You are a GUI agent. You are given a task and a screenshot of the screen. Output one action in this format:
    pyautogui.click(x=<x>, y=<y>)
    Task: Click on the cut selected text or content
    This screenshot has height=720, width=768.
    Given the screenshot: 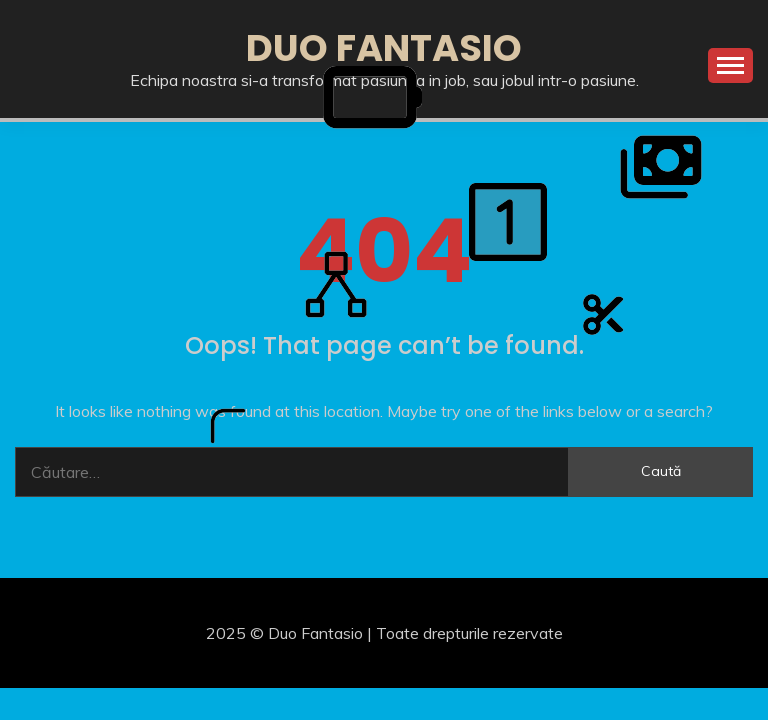 What is the action you would take?
    pyautogui.click(x=603, y=314)
    